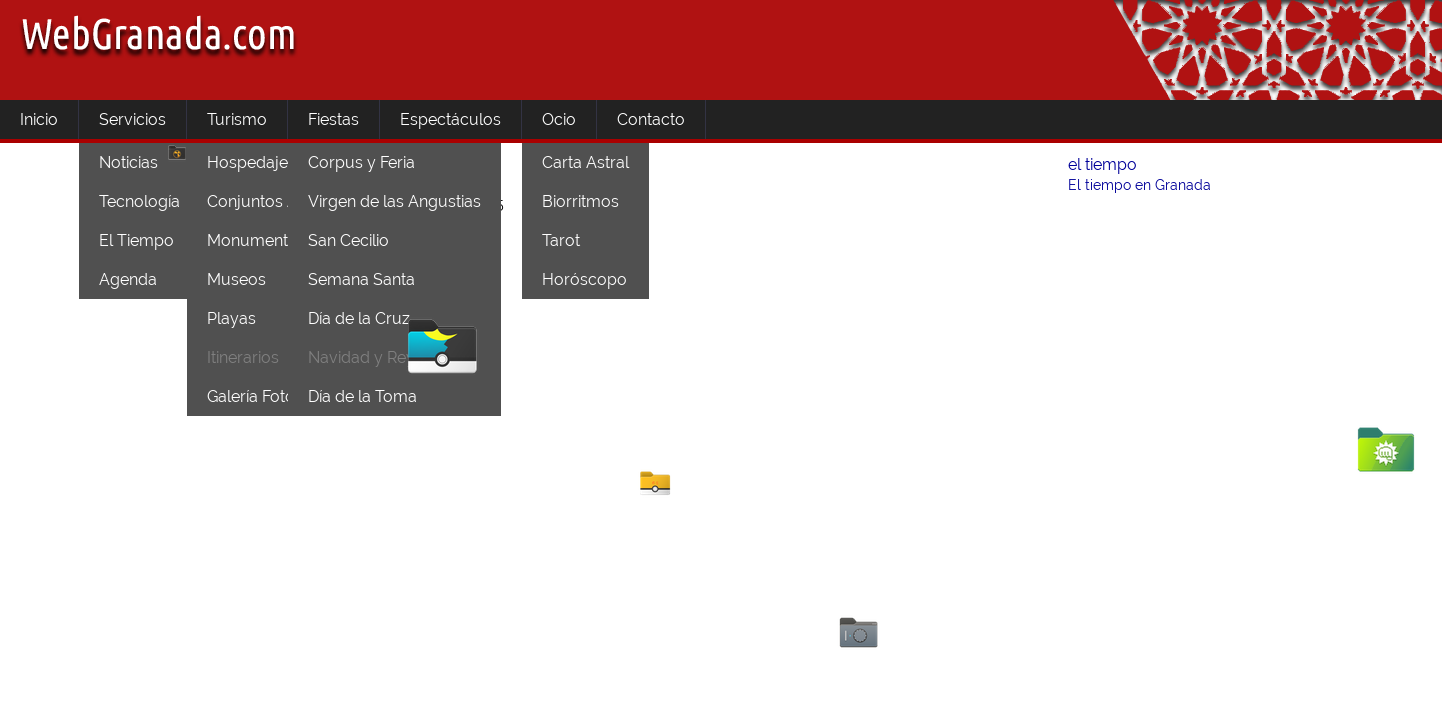  What do you see at coordinates (177, 153) in the screenshot?
I see `folder containing nuke compositing software project files` at bounding box center [177, 153].